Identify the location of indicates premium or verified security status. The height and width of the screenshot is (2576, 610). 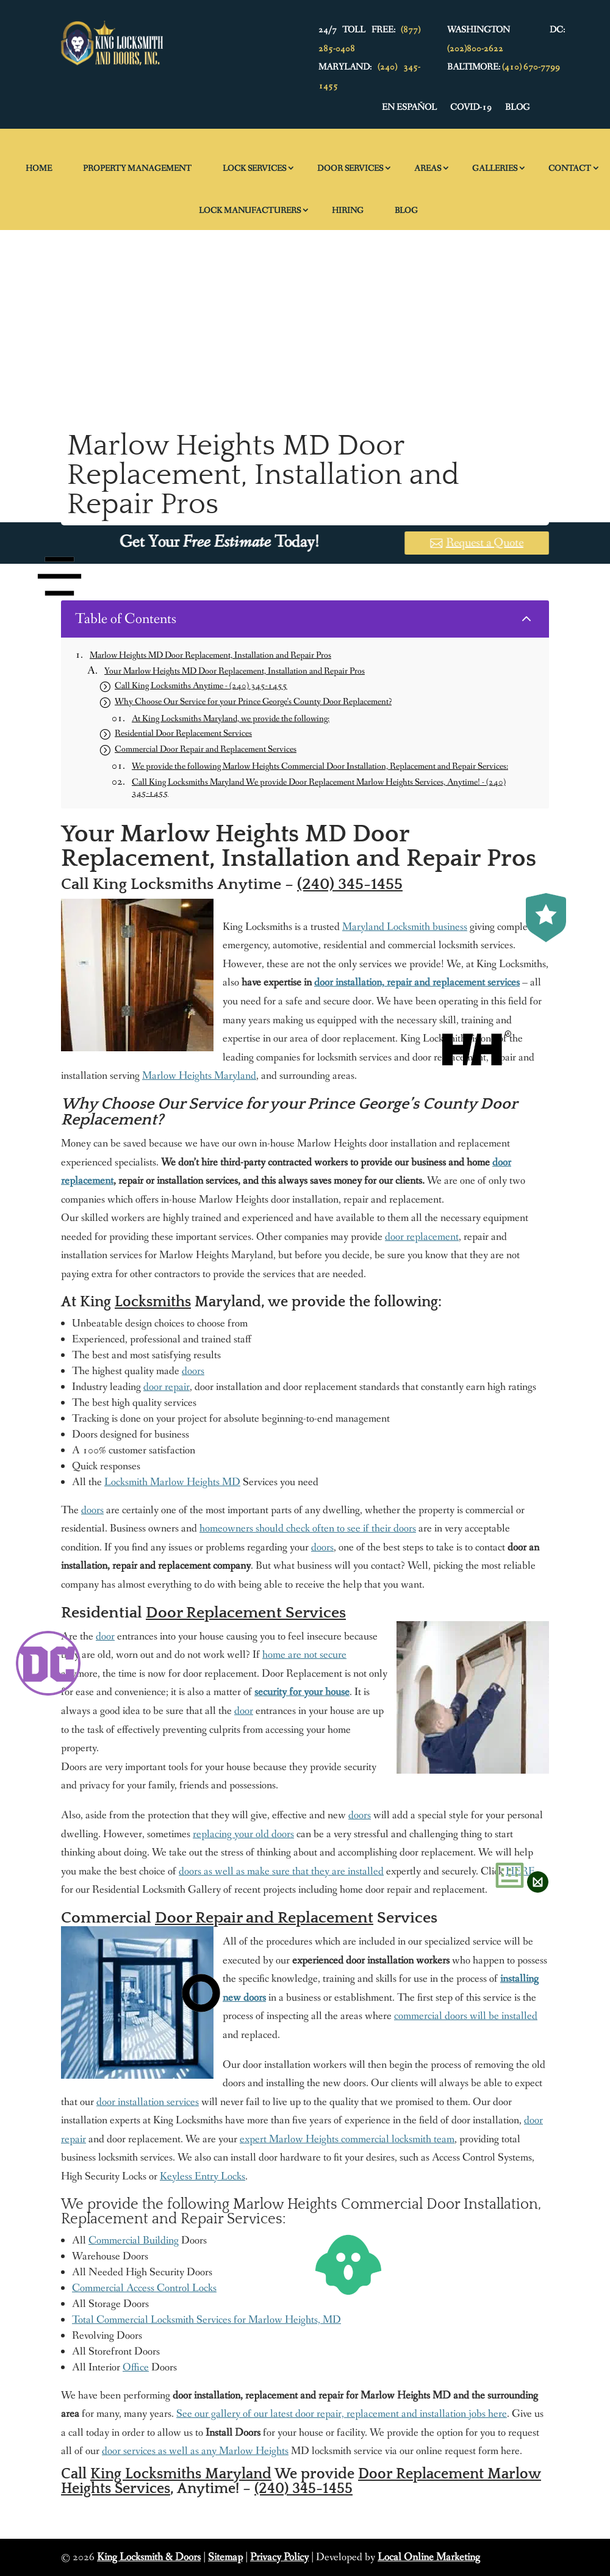
(546, 918).